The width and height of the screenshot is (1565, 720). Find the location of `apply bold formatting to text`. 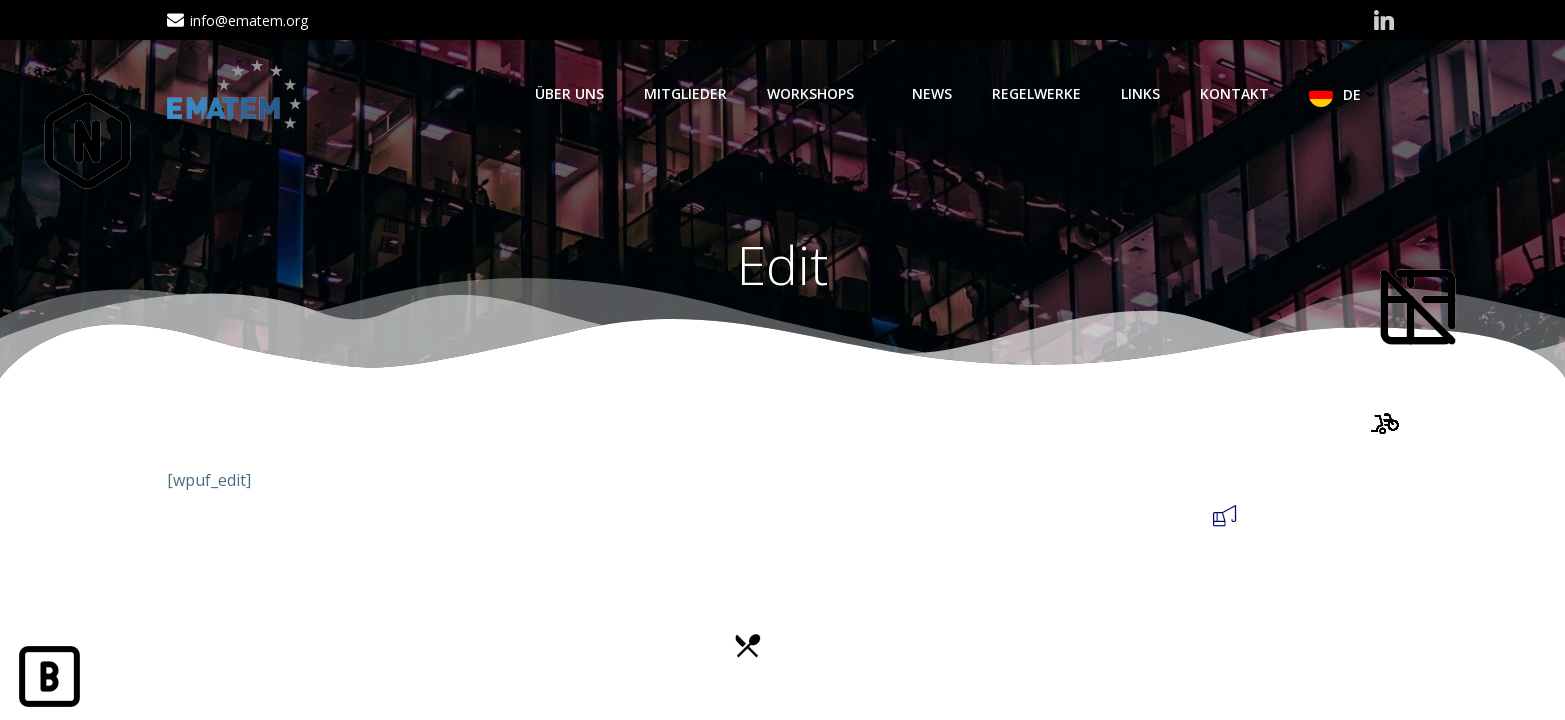

apply bold formatting to text is located at coordinates (49, 676).